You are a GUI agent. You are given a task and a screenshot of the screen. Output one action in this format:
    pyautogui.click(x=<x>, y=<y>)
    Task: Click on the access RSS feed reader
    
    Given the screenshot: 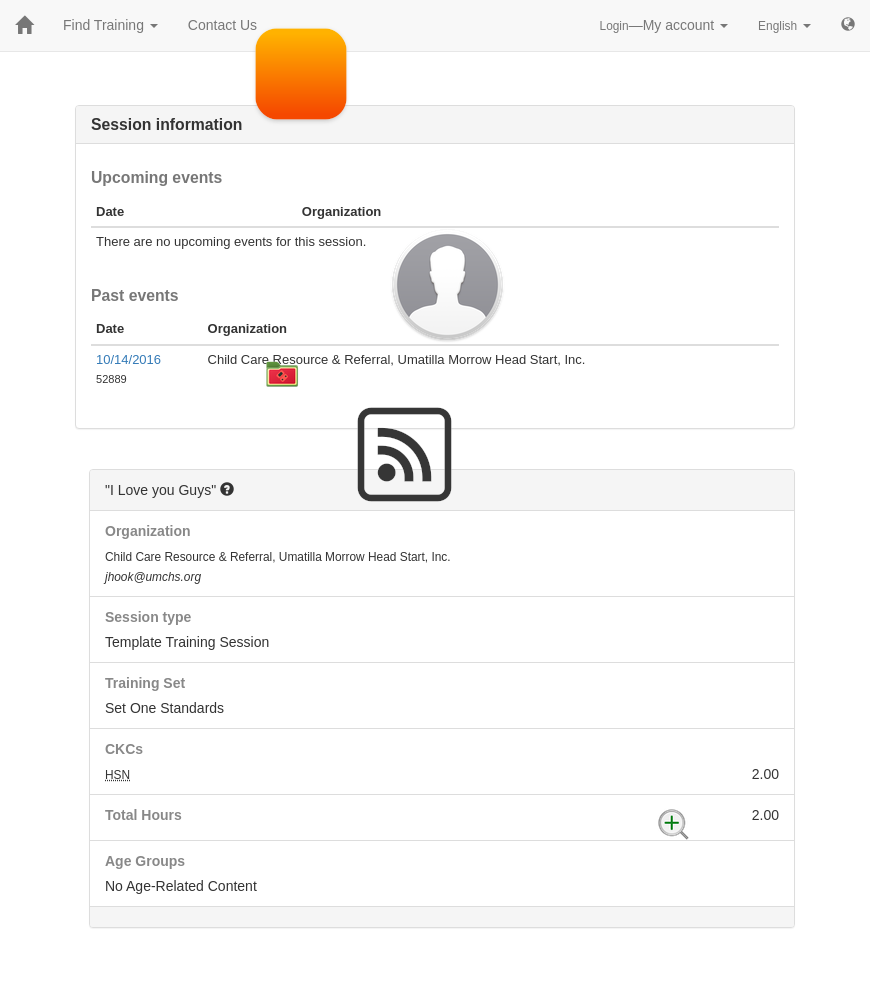 What is the action you would take?
    pyautogui.click(x=404, y=454)
    